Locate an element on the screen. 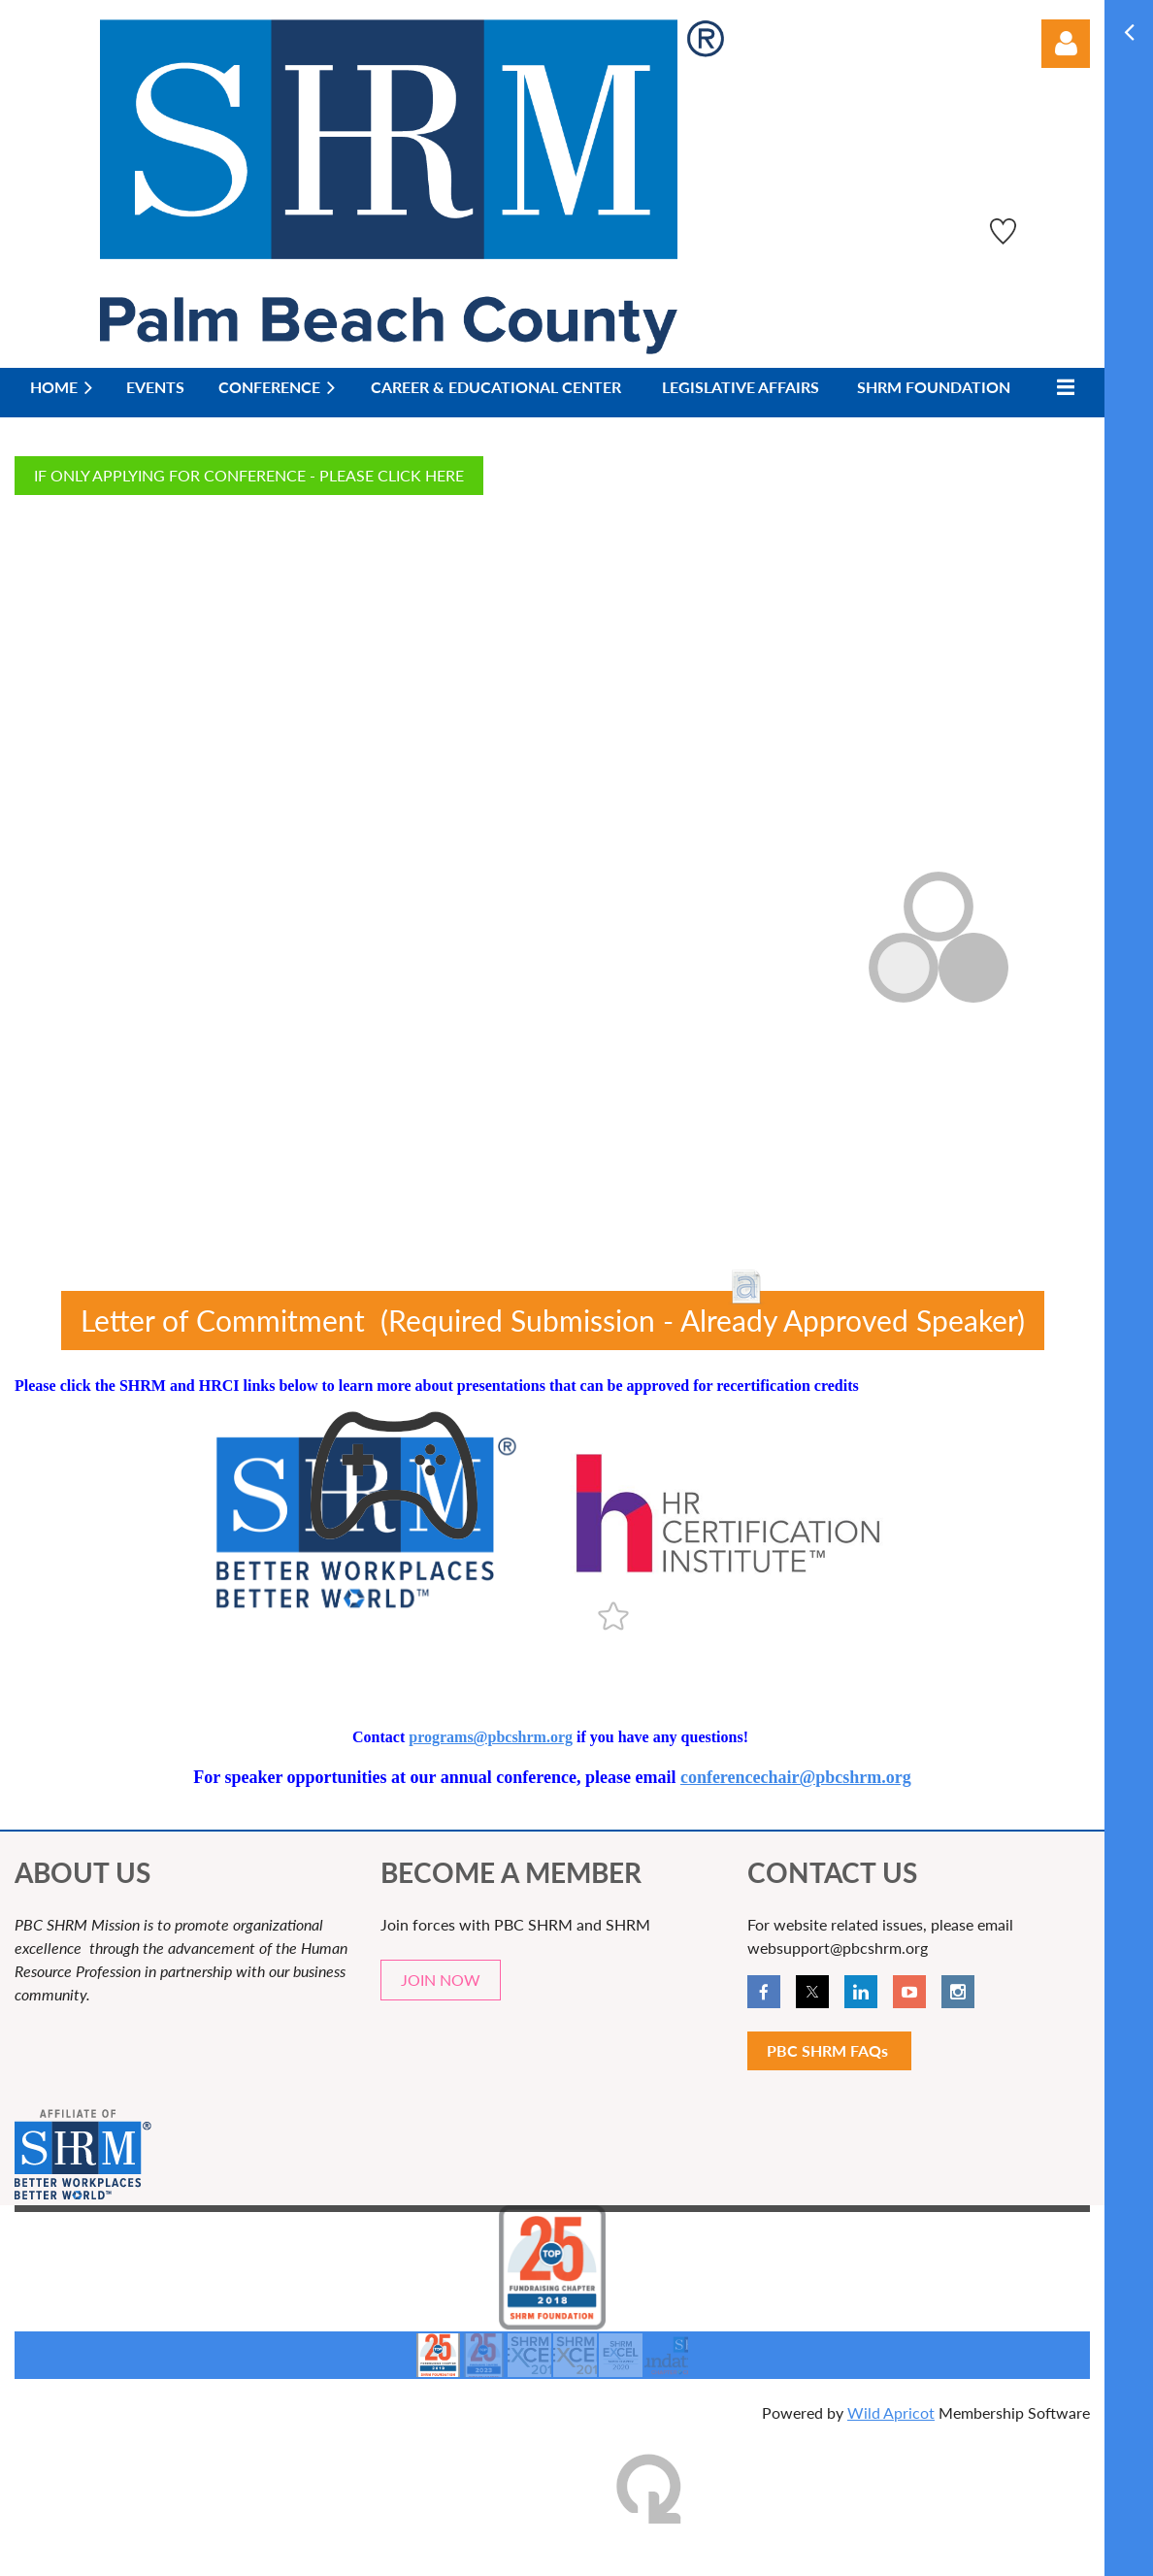 This screenshot has width=1153, height=2576. access color and display preferences is located at coordinates (939, 933).